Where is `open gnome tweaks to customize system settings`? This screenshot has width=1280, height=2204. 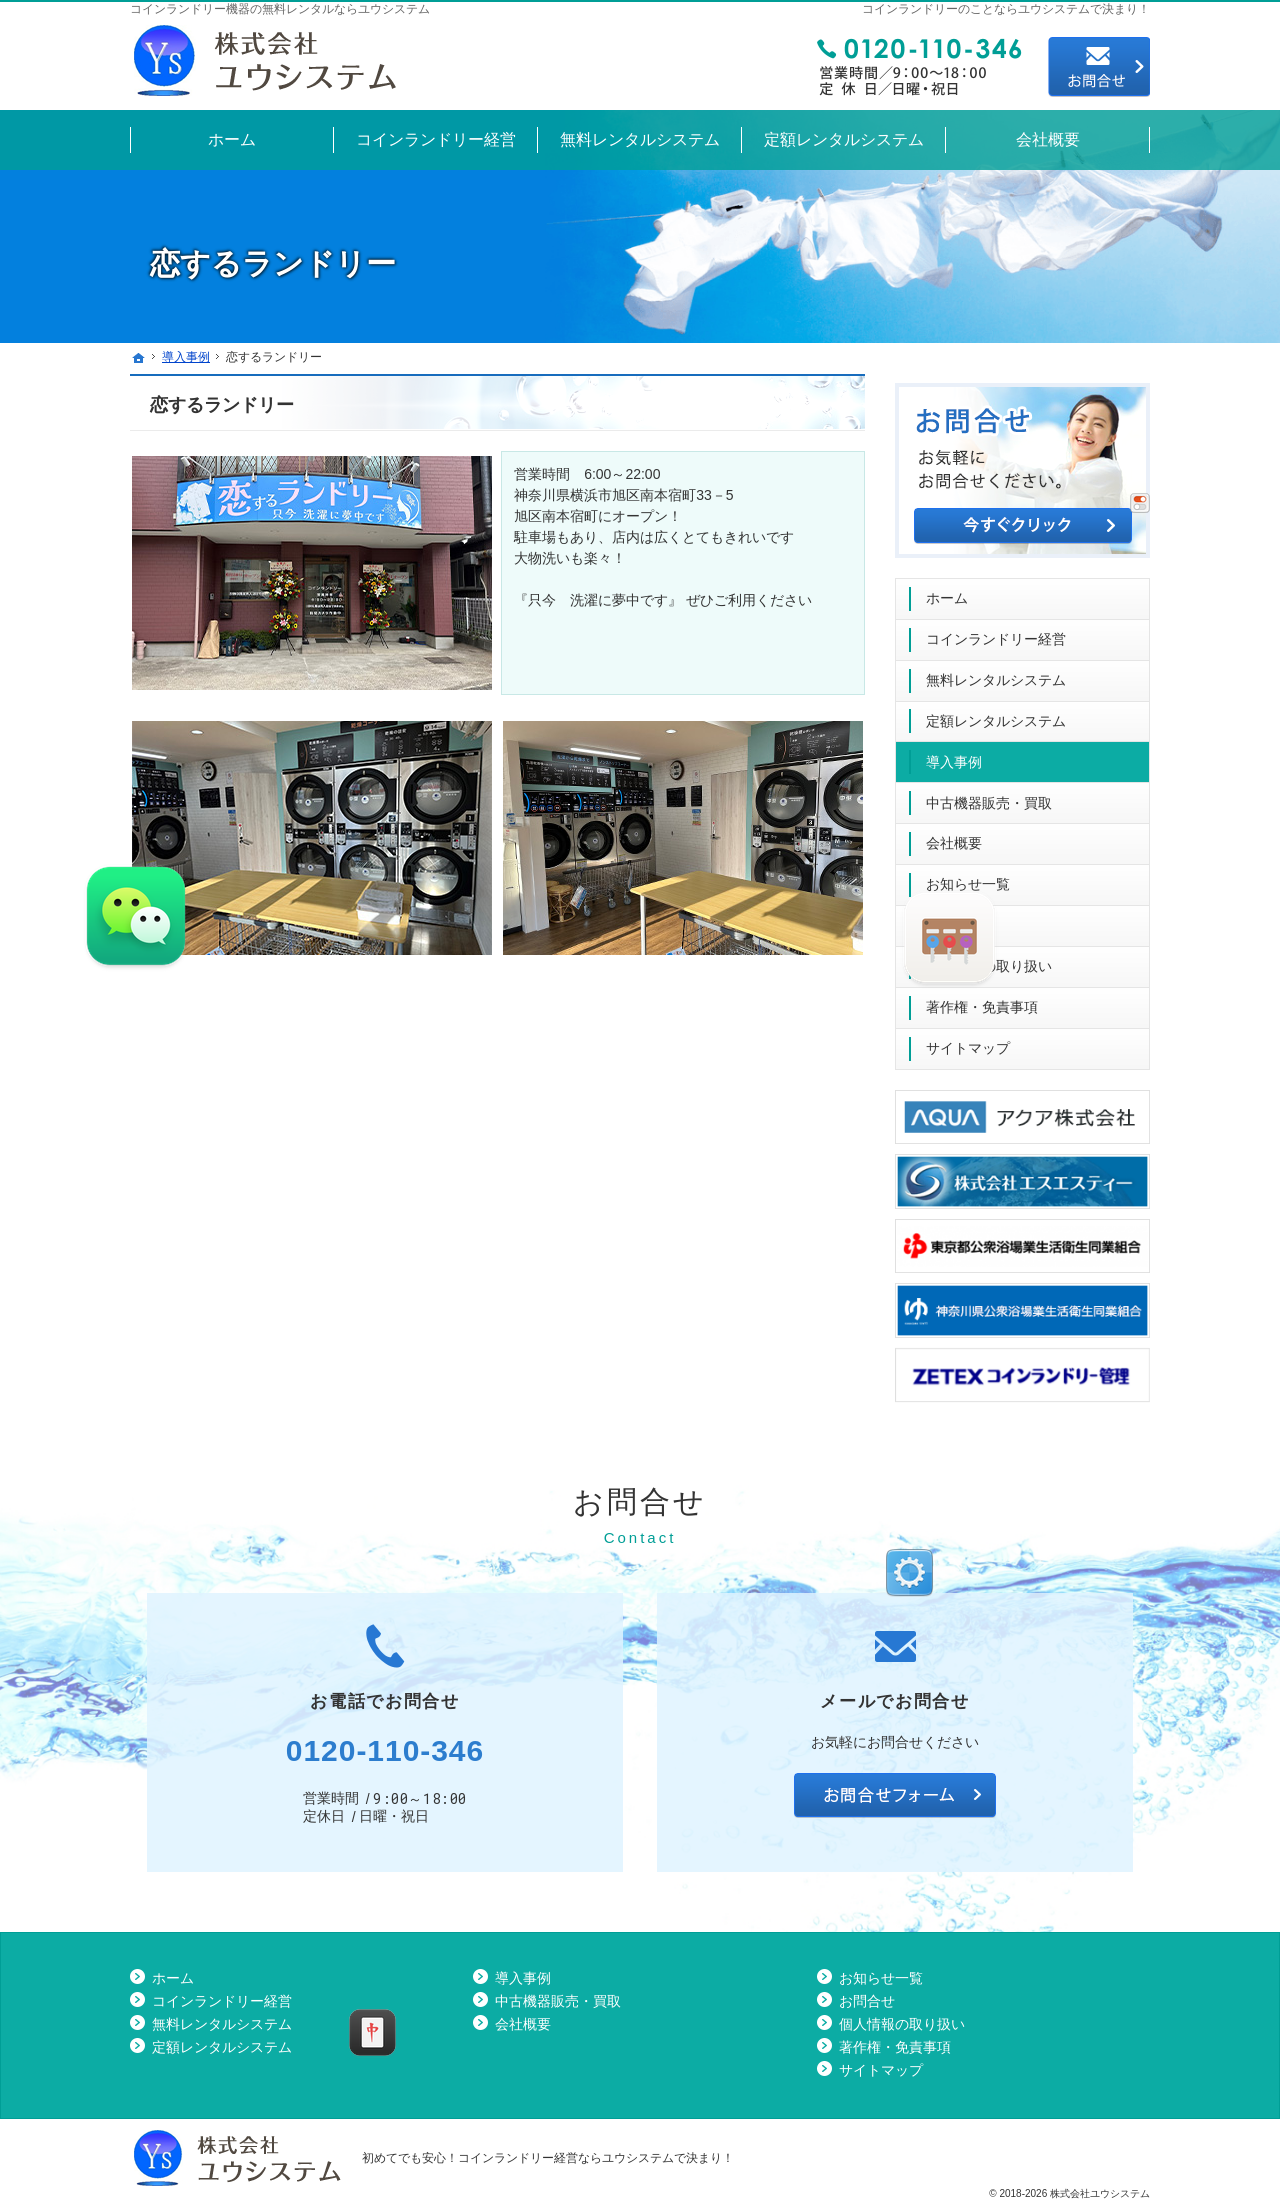
open gnome tweaks to customize system settings is located at coordinates (1140, 503).